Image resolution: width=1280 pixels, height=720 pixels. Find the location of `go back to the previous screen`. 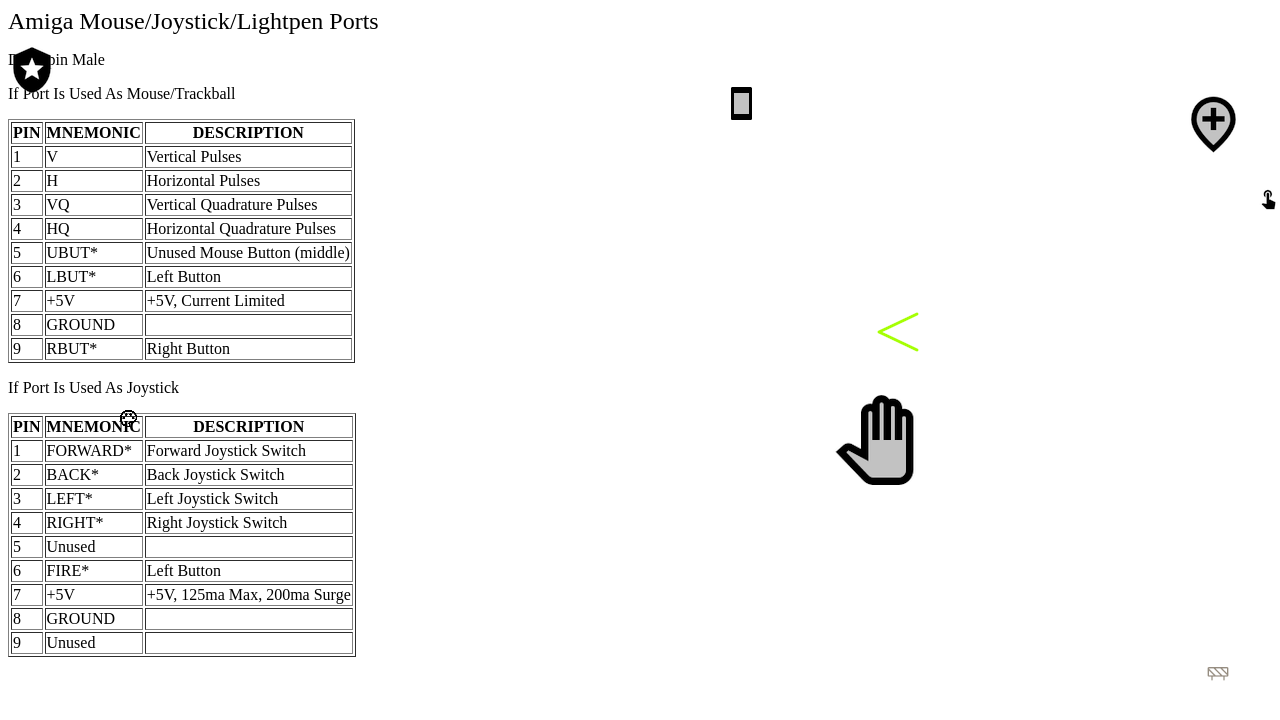

go back to the previous screen is located at coordinates (899, 332).